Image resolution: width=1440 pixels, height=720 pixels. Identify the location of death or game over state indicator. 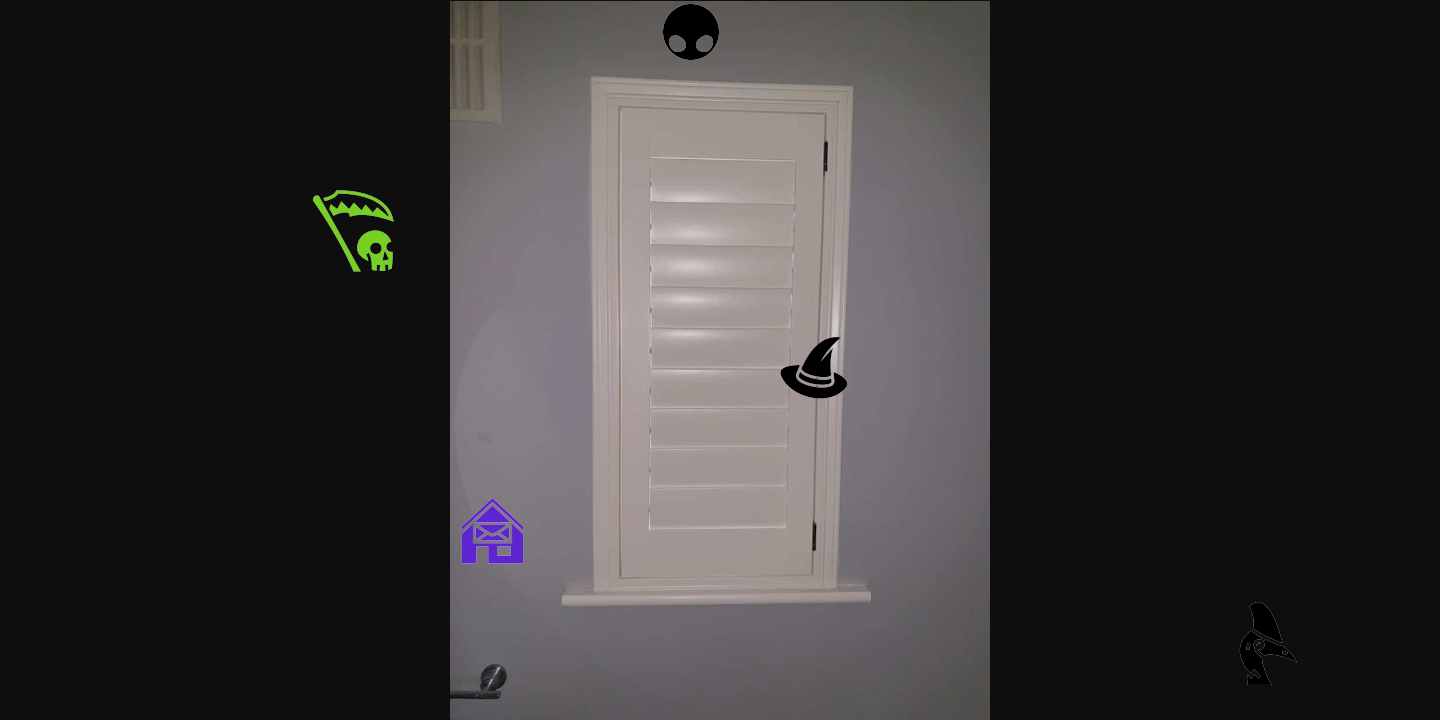
(353, 230).